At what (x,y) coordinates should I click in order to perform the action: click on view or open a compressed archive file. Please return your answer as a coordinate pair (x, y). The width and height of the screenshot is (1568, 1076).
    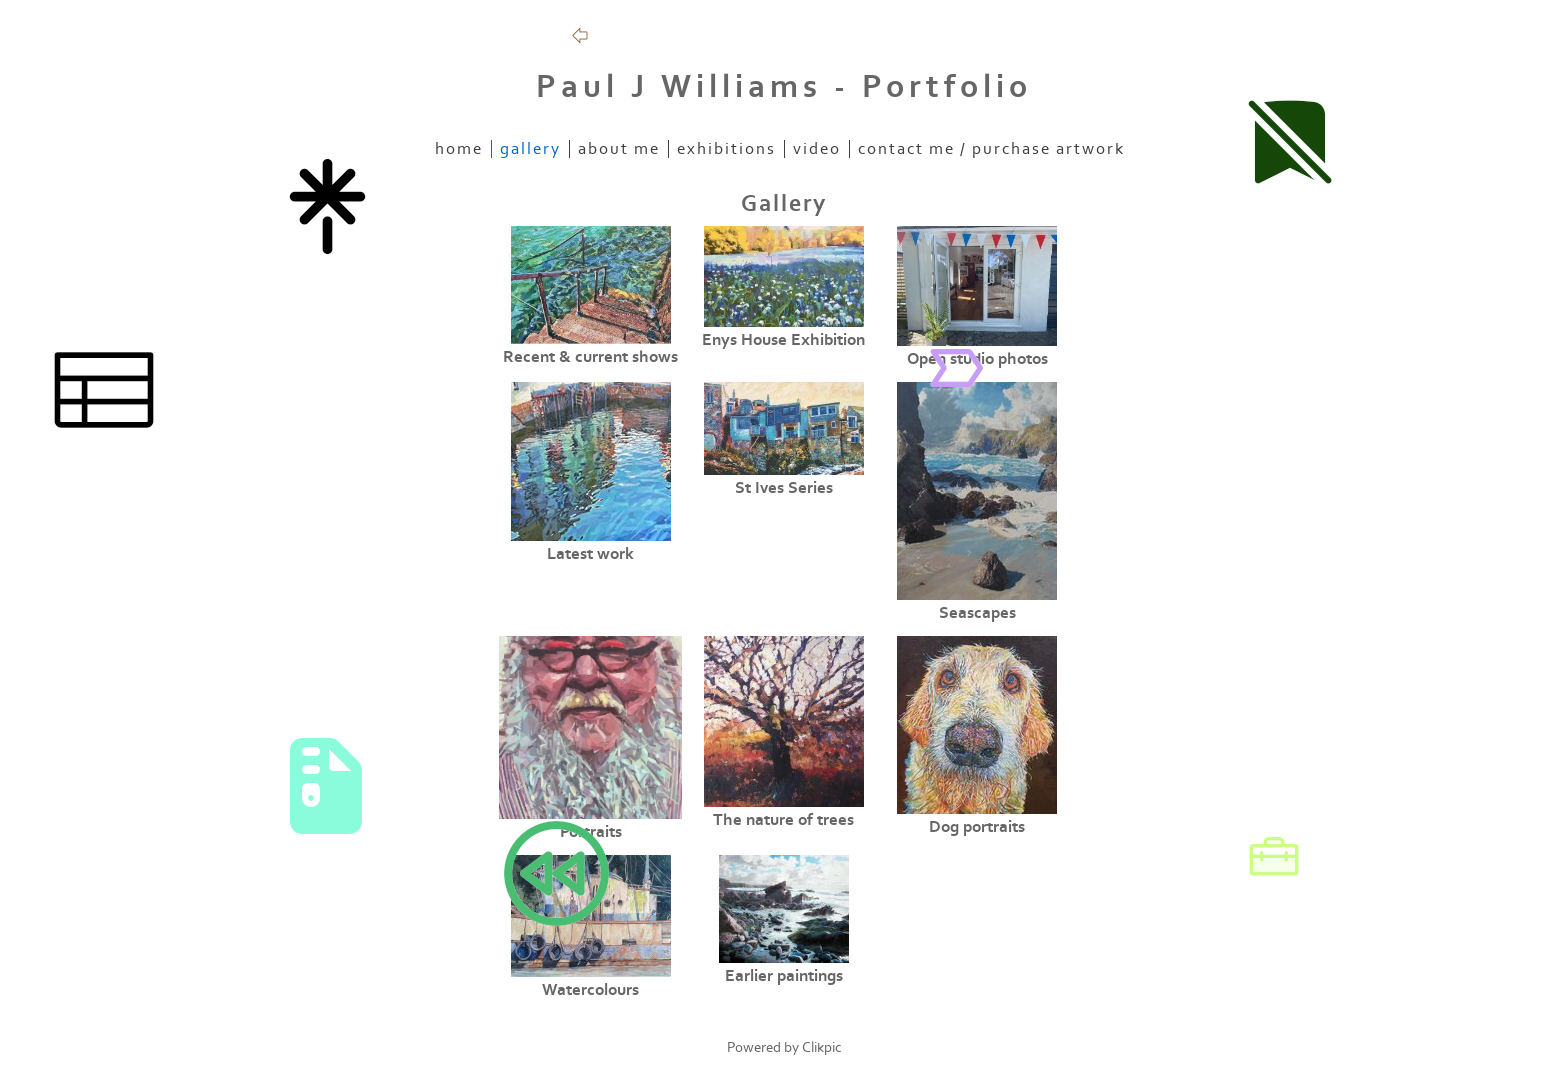
    Looking at the image, I should click on (326, 786).